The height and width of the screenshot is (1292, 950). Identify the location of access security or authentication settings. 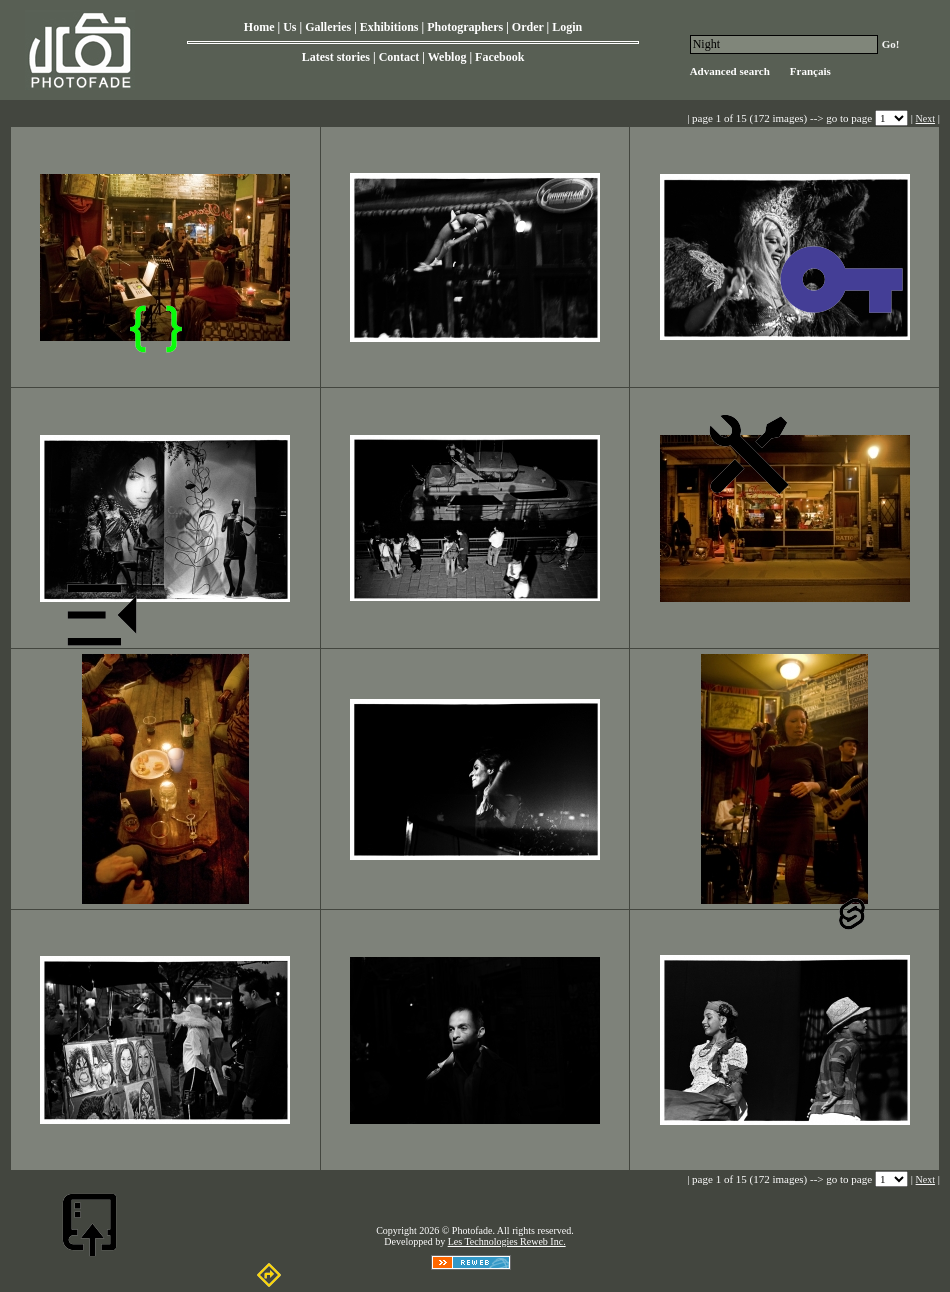
(841, 279).